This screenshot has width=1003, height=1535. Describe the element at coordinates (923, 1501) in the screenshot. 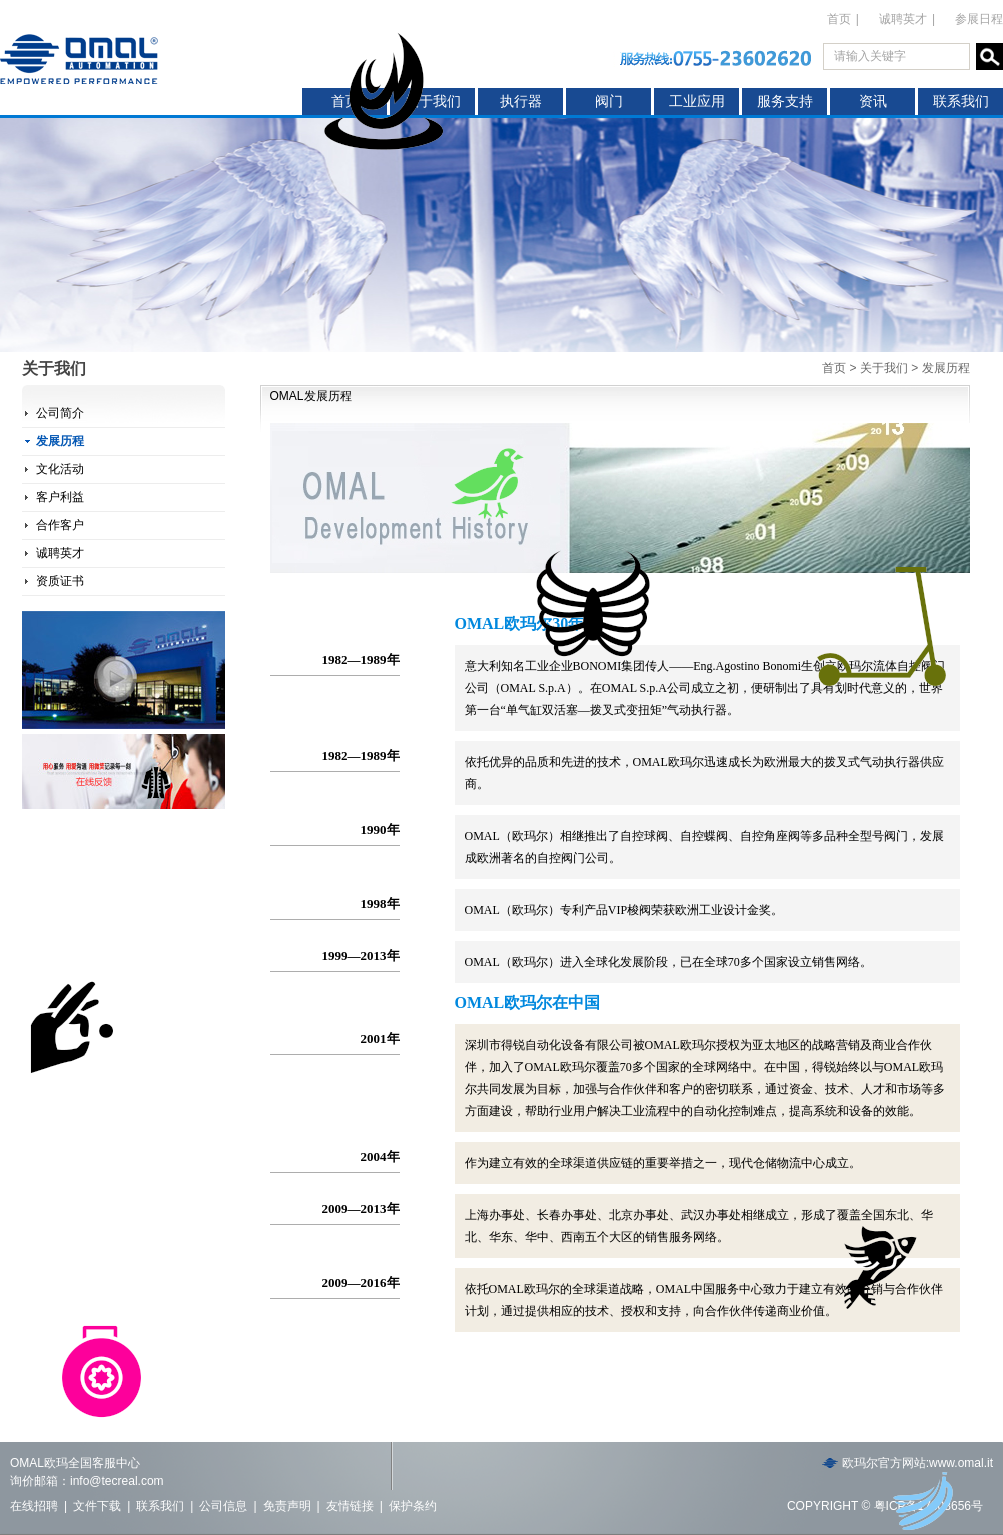

I see `banana item or fruit category in a game inventory` at that location.